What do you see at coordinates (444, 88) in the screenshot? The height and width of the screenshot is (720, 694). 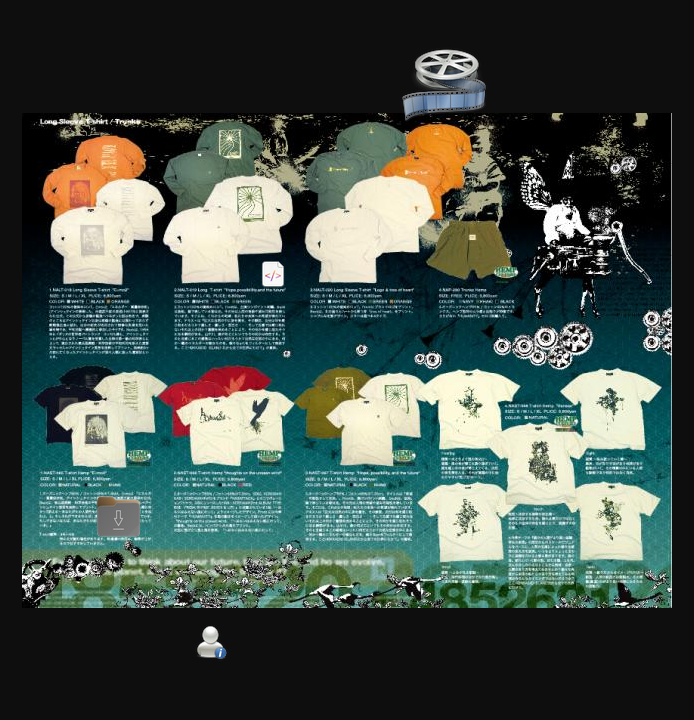 I see `indicates a video file type` at bounding box center [444, 88].